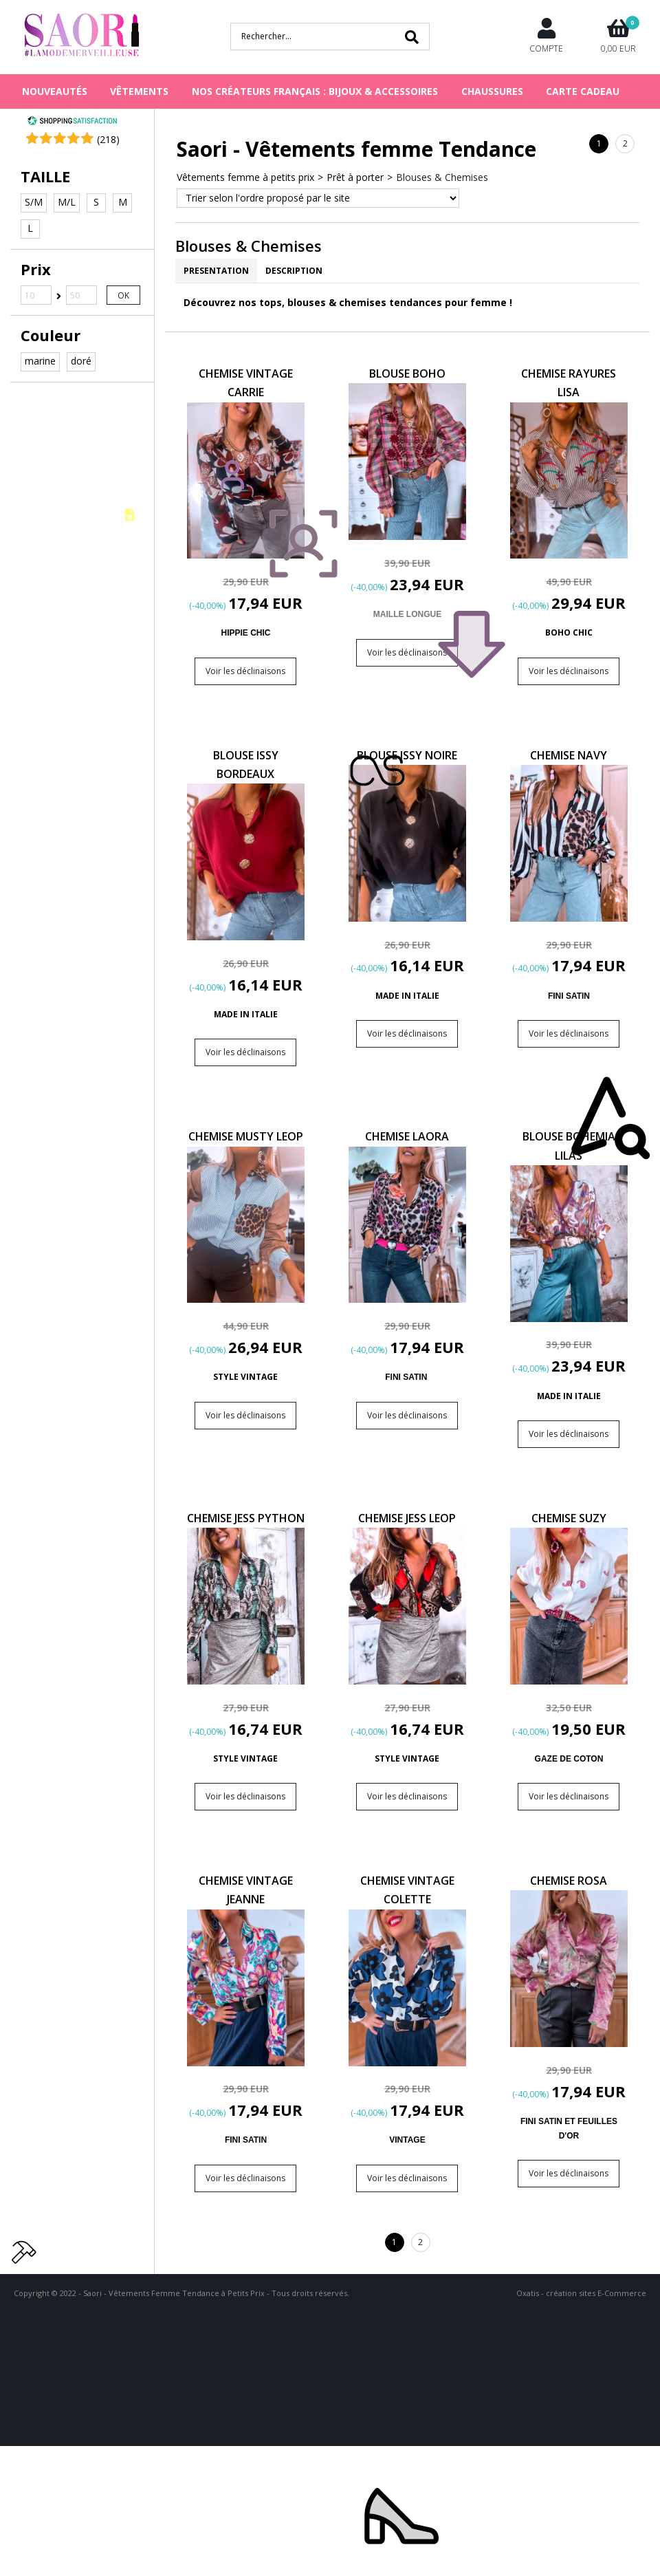 The height and width of the screenshot is (2576, 660). What do you see at coordinates (472, 642) in the screenshot?
I see `download file or content` at bounding box center [472, 642].